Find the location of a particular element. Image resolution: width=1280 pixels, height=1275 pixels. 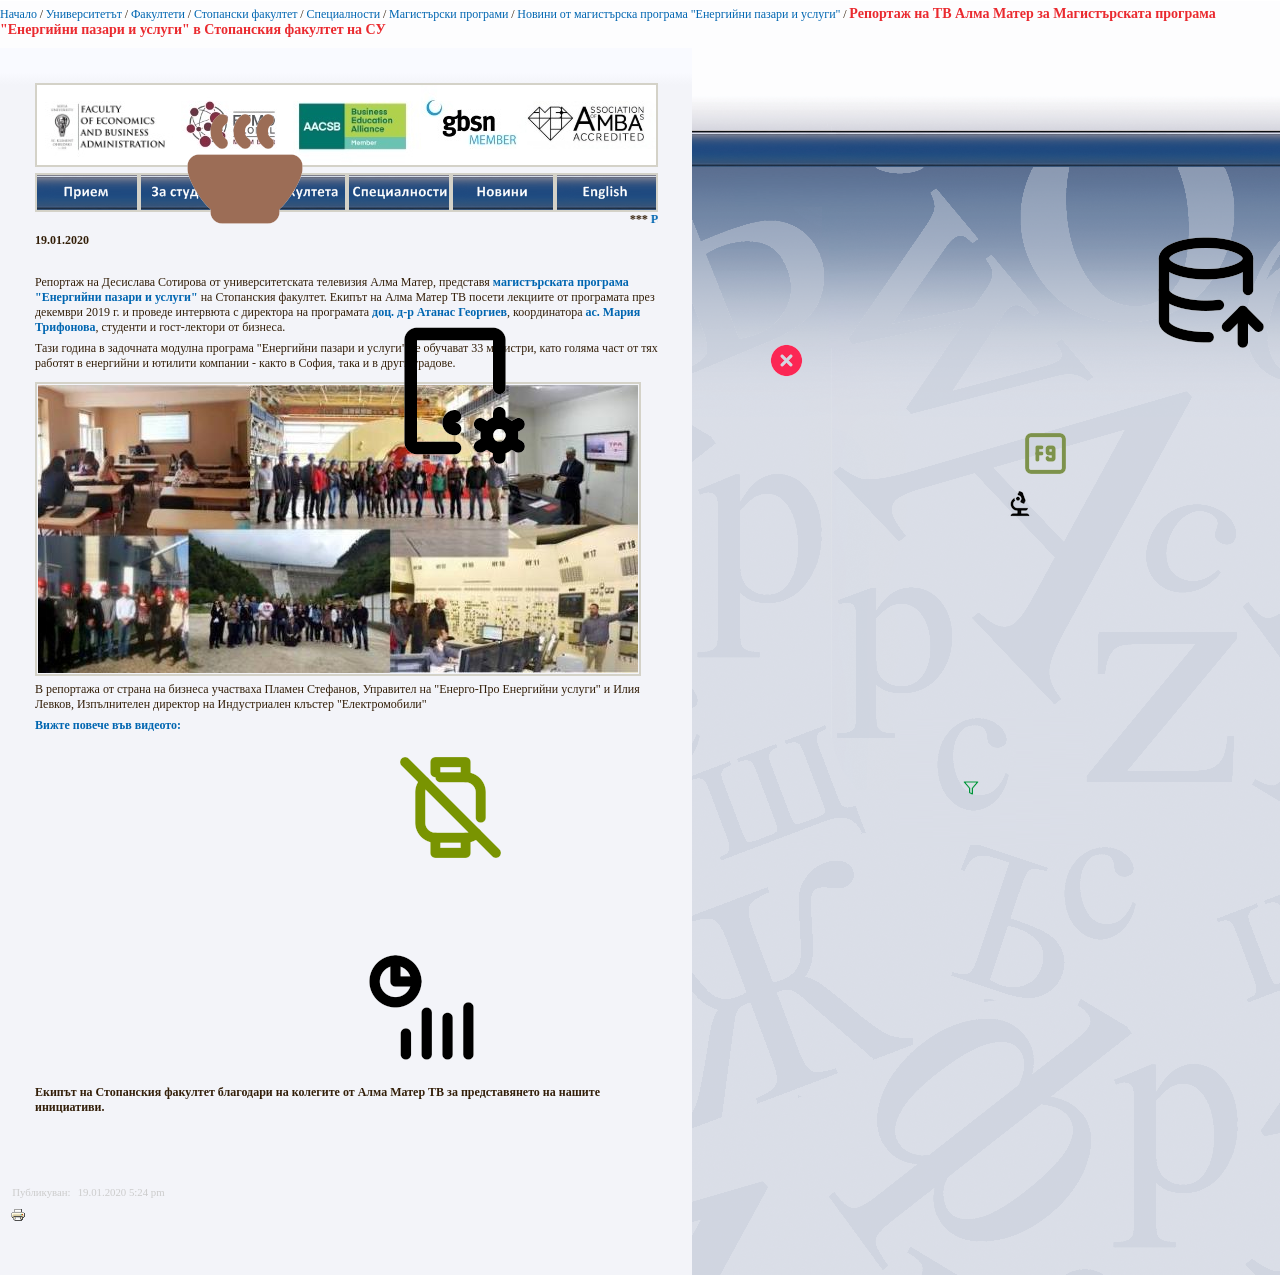

press F9 function key is located at coordinates (1045, 453).